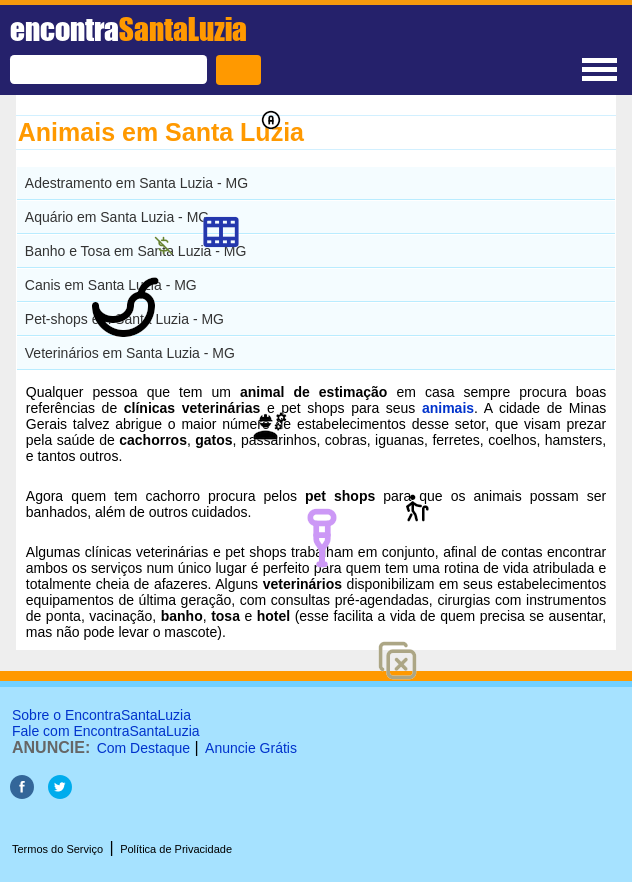 The image size is (632, 882). Describe the element at coordinates (418, 508) in the screenshot. I see `indicates senior or elderly user category` at that location.